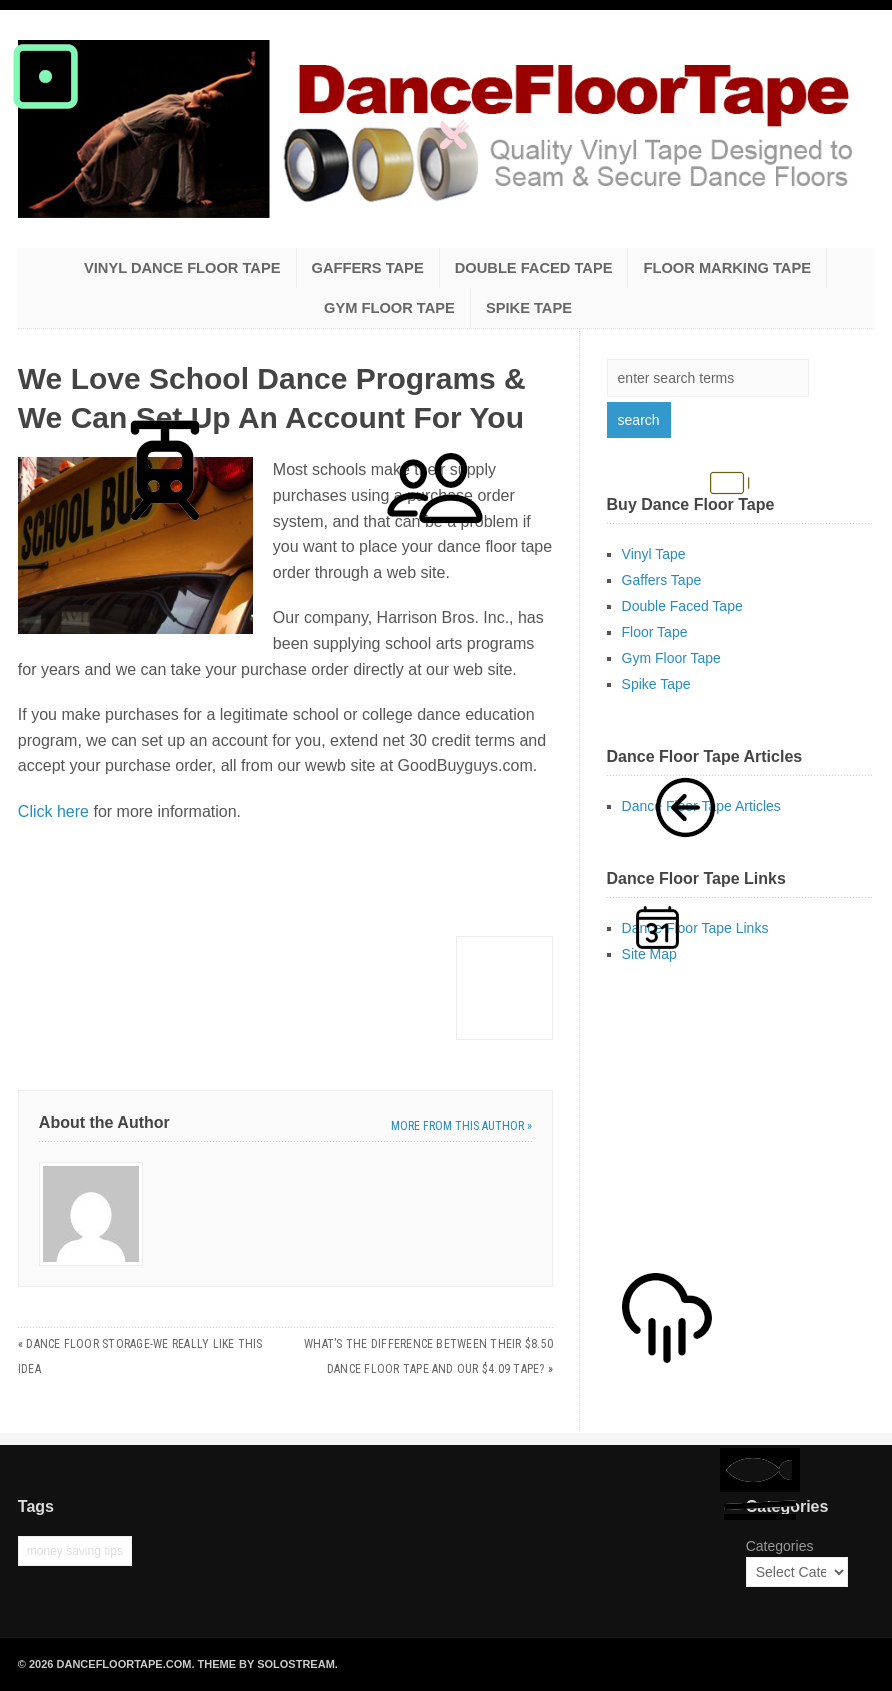 The width and height of the screenshot is (892, 1691). Describe the element at coordinates (729, 483) in the screenshot. I see `indicates battery is empty or depleted` at that location.